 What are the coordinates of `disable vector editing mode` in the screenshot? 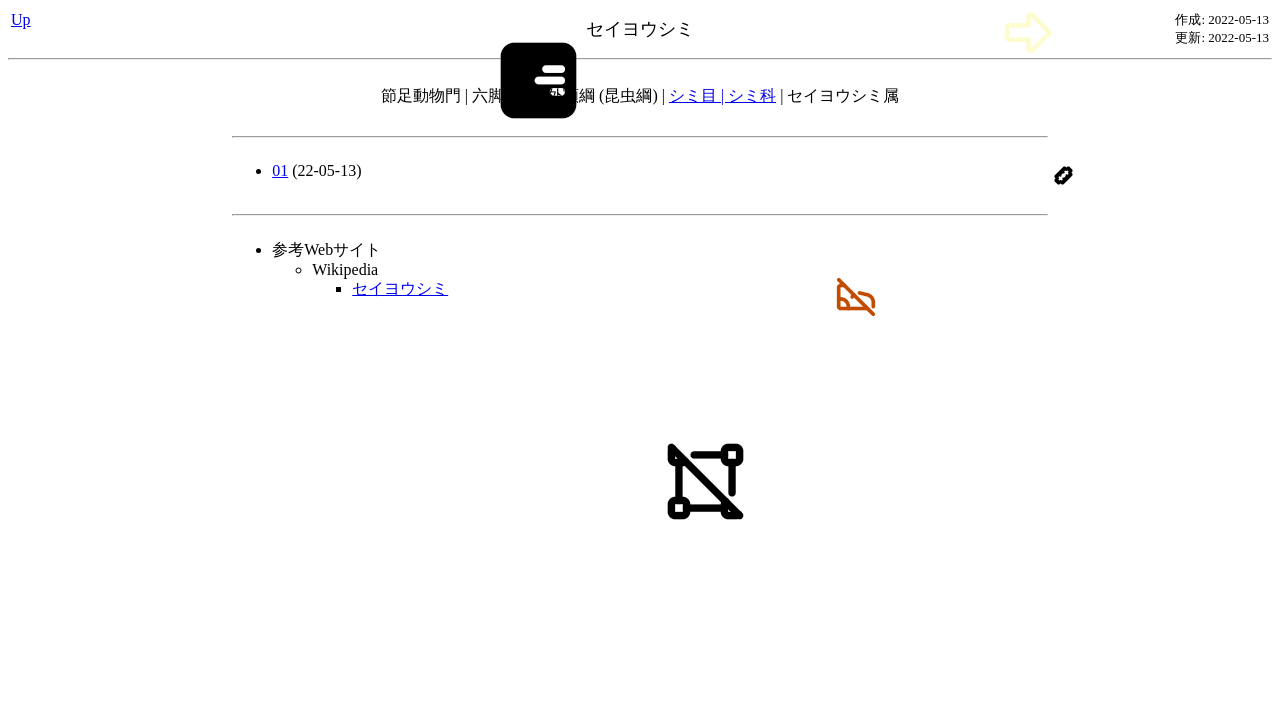 It's located at (705, 481).